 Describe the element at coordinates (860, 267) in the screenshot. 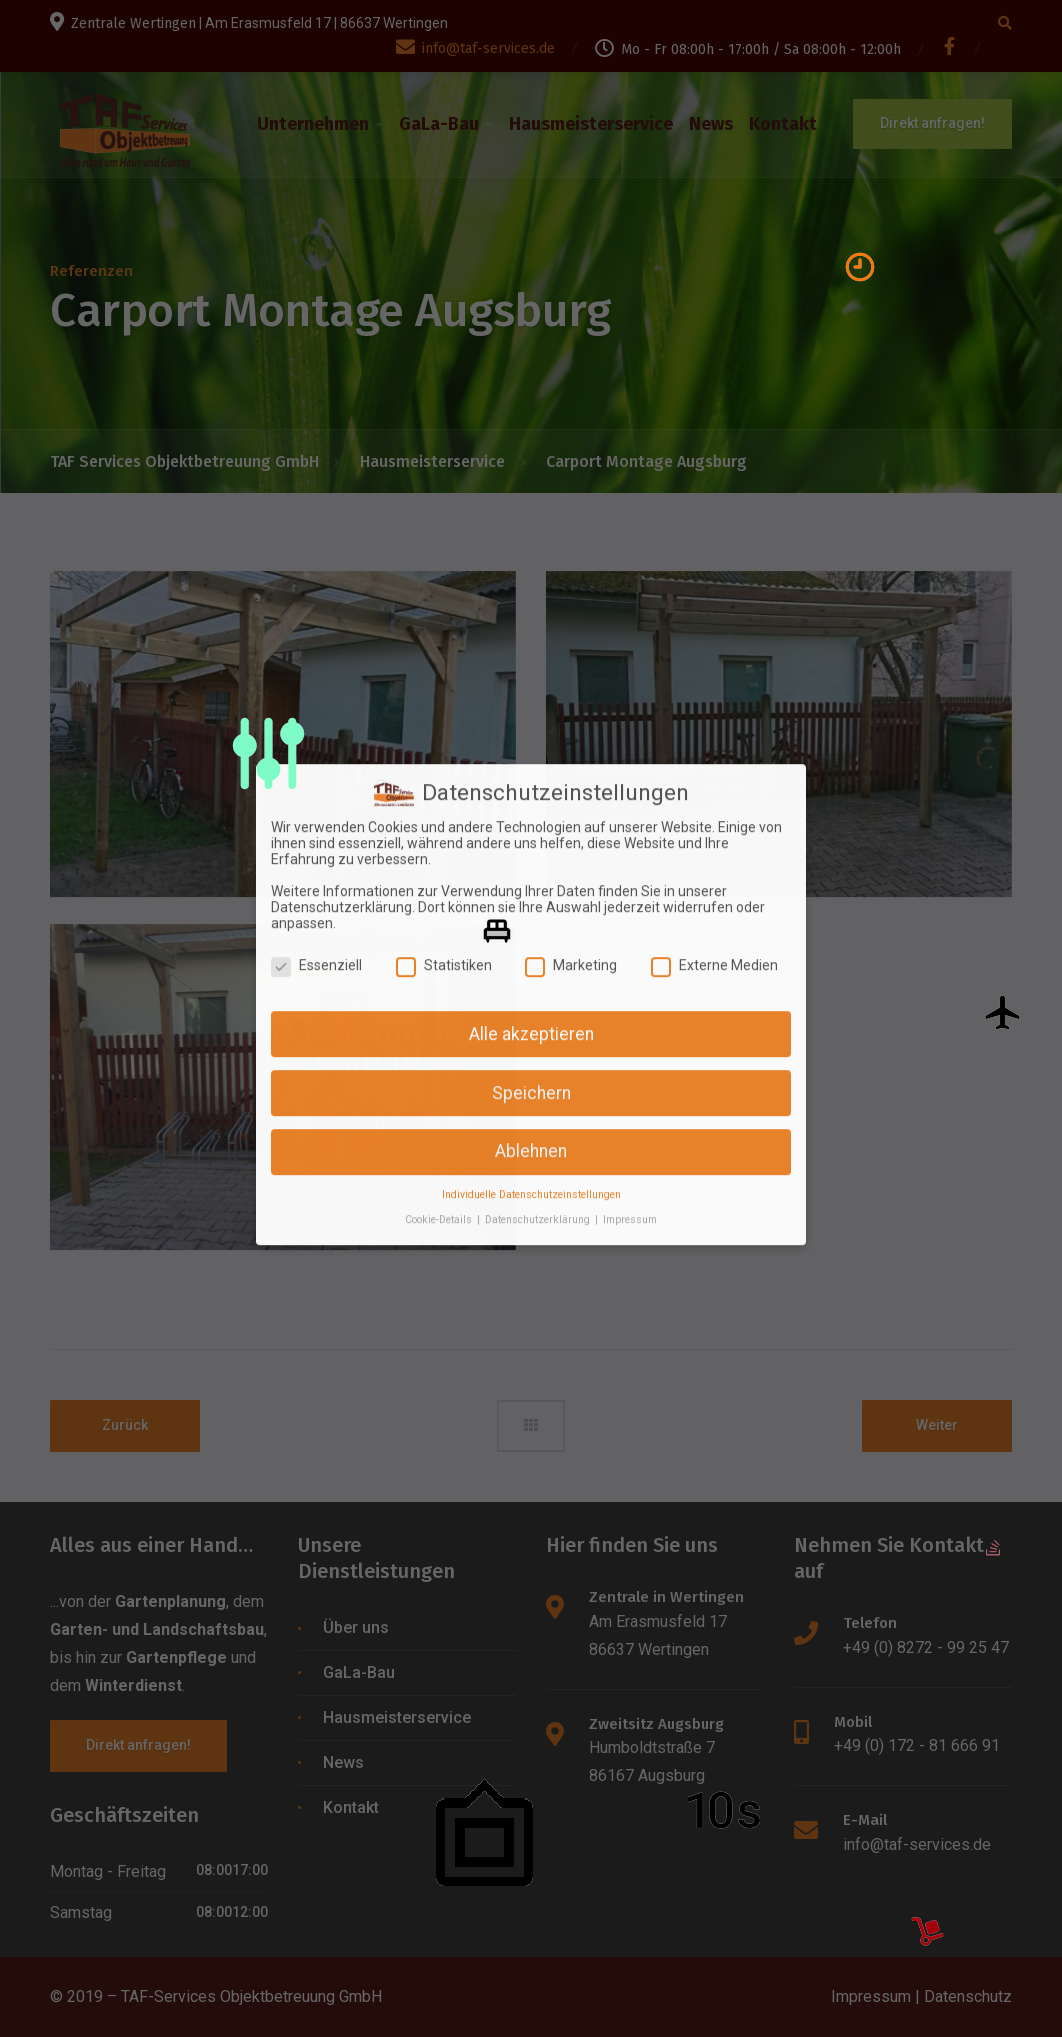

I see `view current time` at that location.